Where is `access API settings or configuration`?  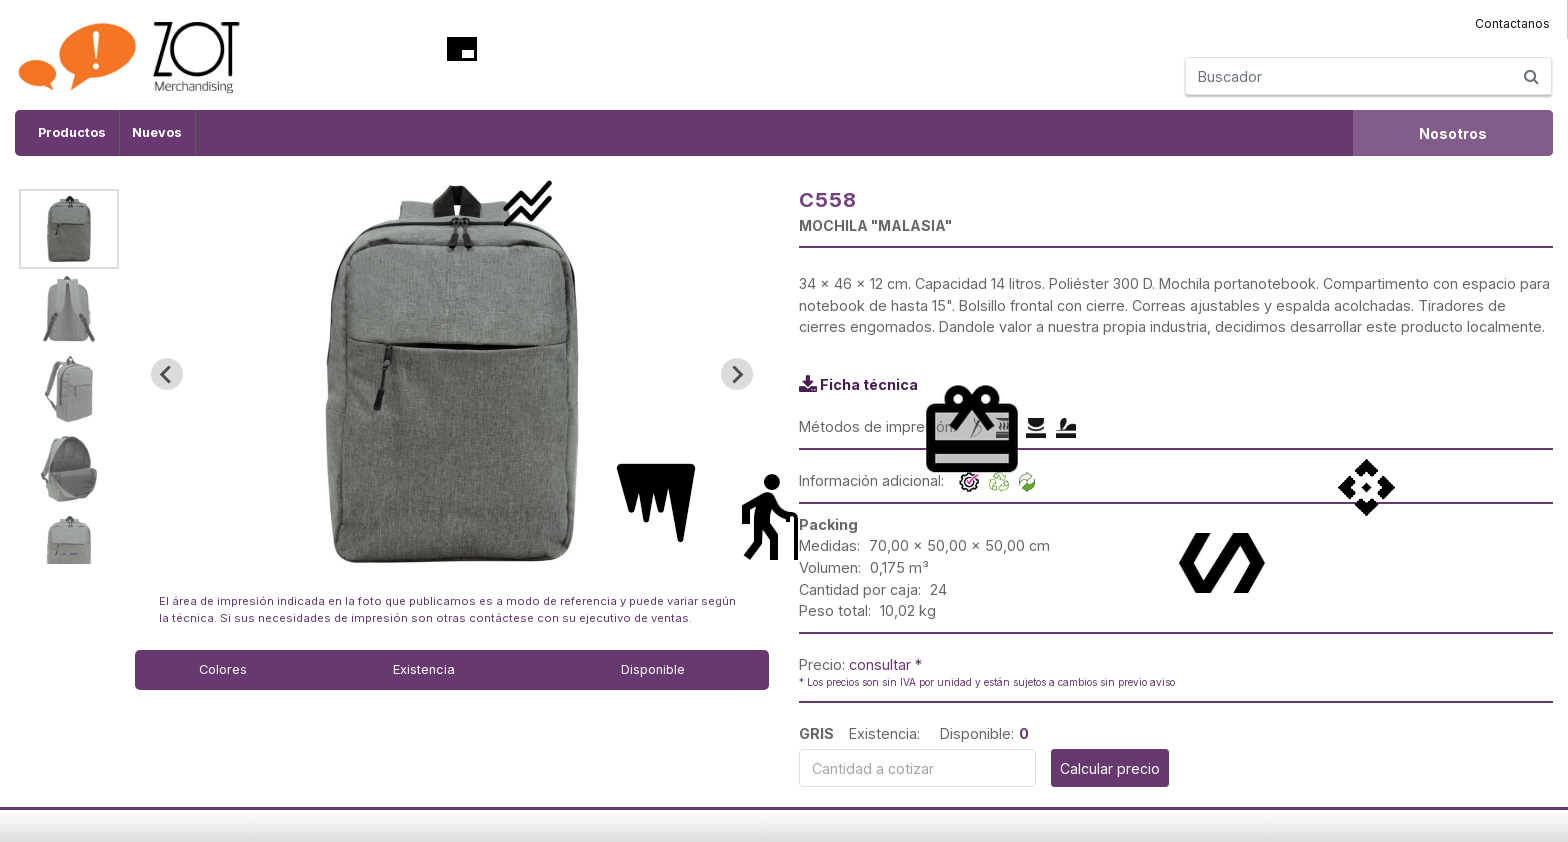
access API settings or configuration is located at coordinates (1366, 487).